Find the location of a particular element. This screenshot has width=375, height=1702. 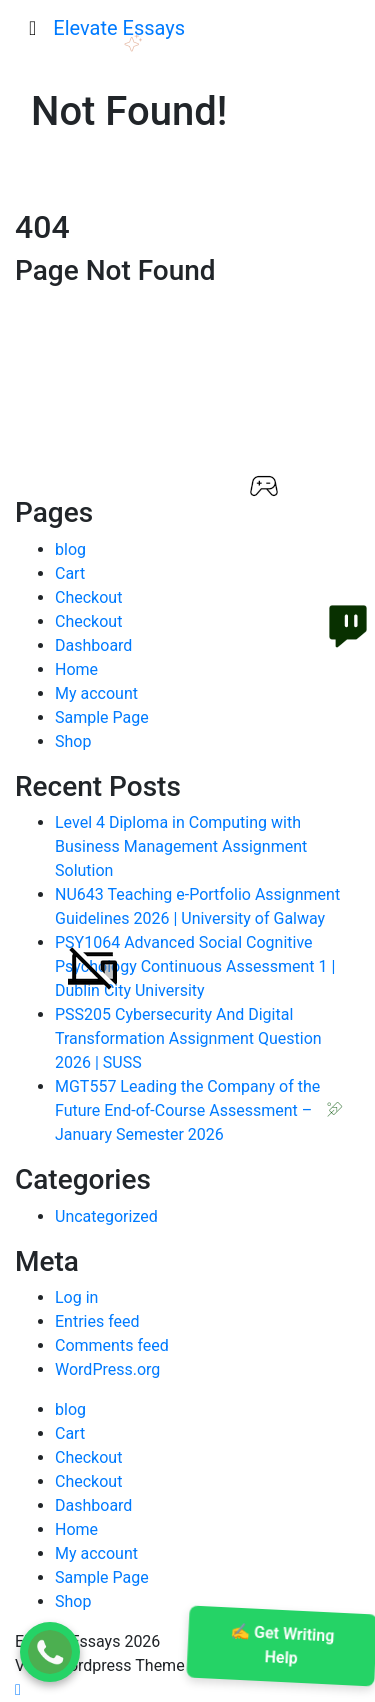

cricket sport or game category is located at coordinates (334, 1109).